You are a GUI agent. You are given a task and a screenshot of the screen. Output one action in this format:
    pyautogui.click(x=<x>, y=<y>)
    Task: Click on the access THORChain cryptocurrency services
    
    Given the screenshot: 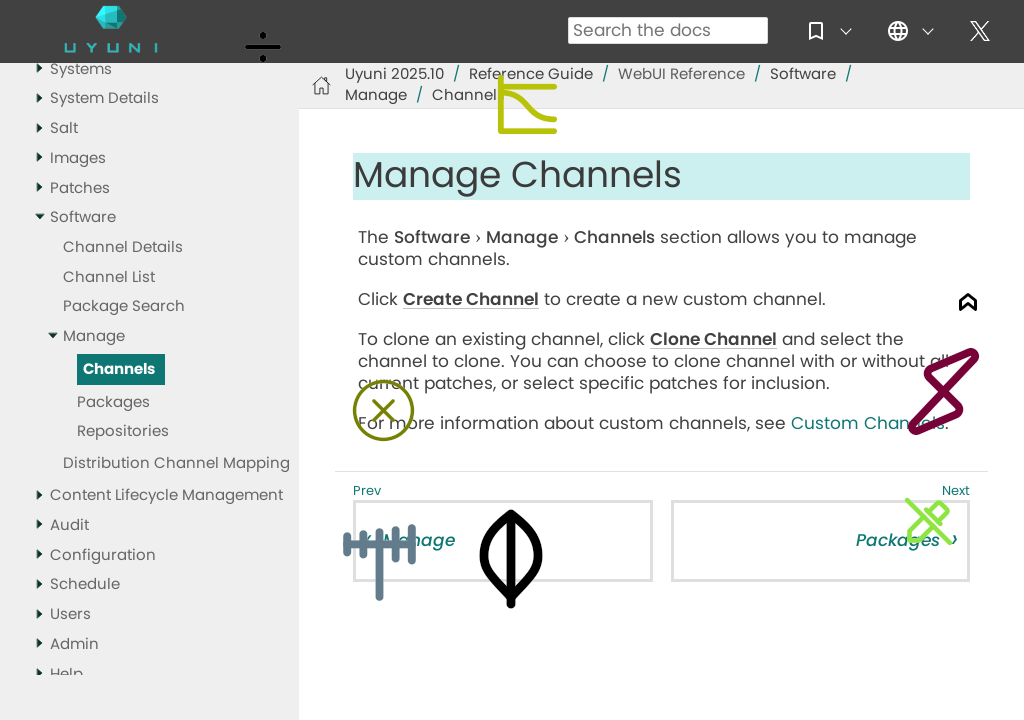 What is the action you would take?
    pyautogui.click(x=943, y=391)
    